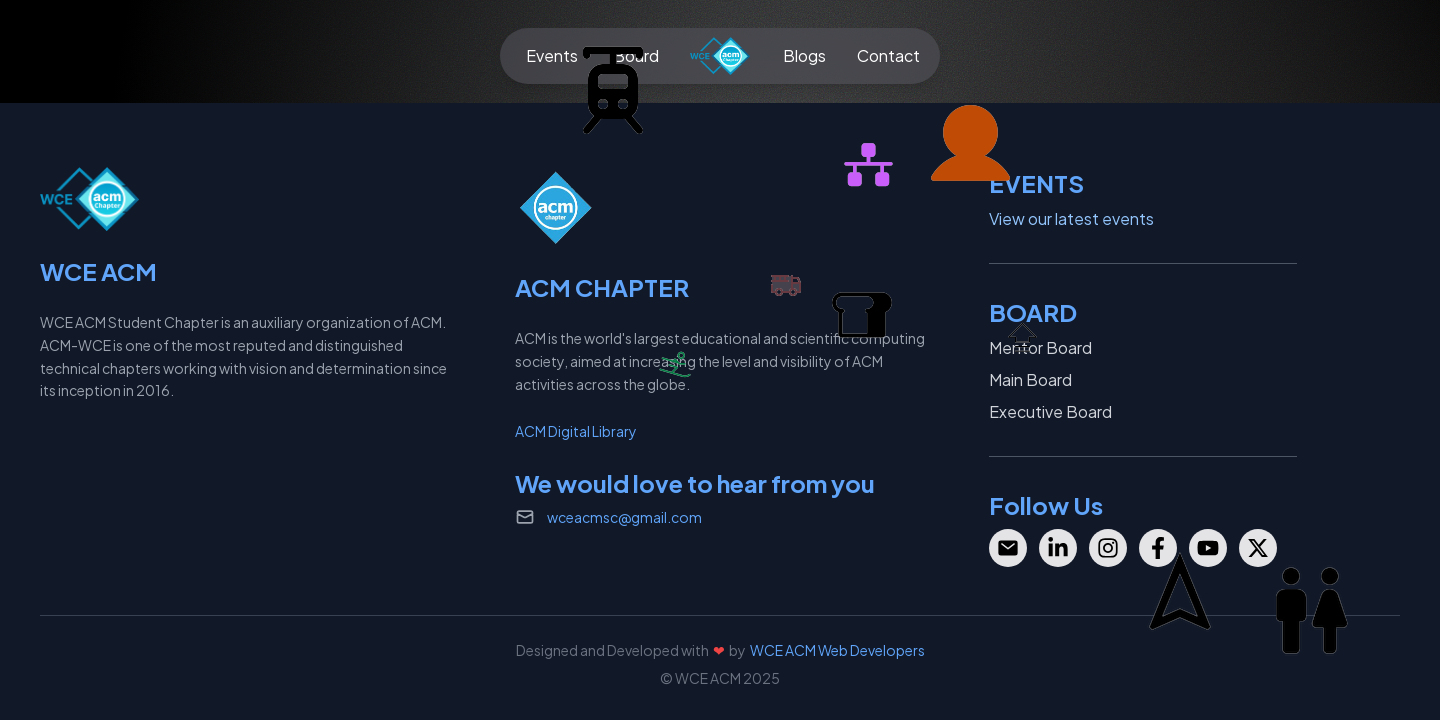 The image size is (1440, 720). What do you see at coordinates (1022, 338) in the screenshot?
I see `upload multiple files or items` at bounding box center [1022, 338].